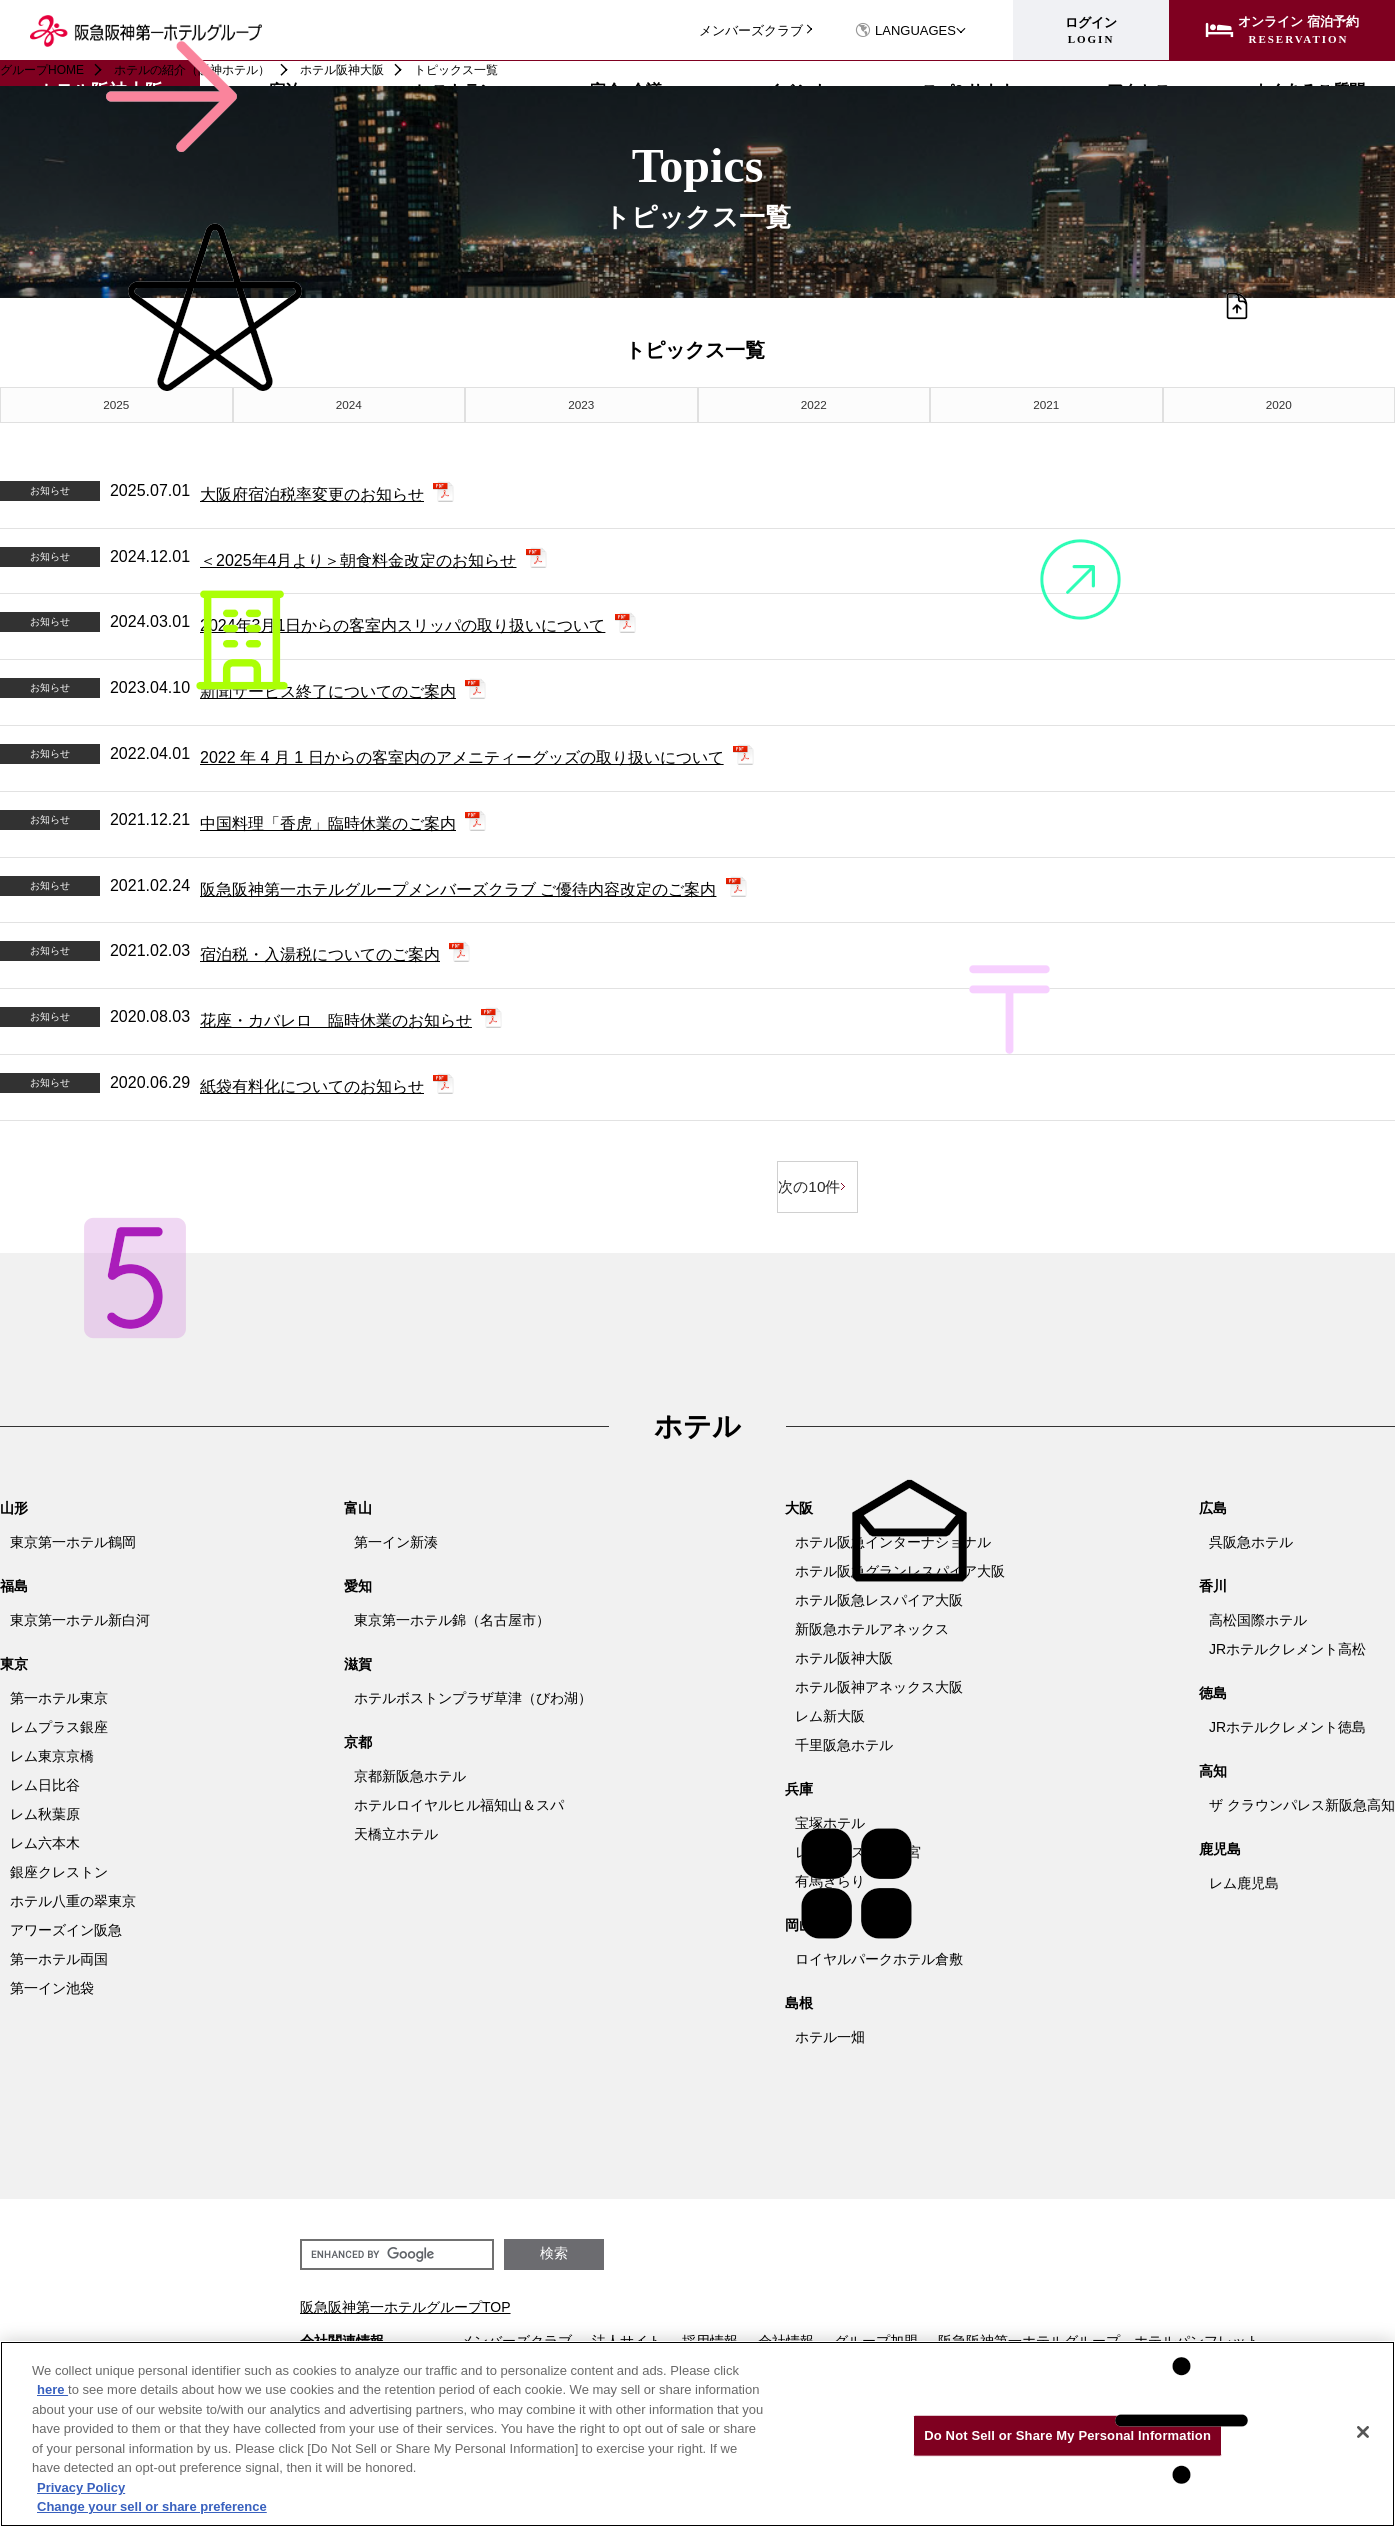 The image size is (1395, 2527). What do you see at coordinates (242, 640) in the screenshot?
I see `view office or workplace information` at bounding box center [242, 640].